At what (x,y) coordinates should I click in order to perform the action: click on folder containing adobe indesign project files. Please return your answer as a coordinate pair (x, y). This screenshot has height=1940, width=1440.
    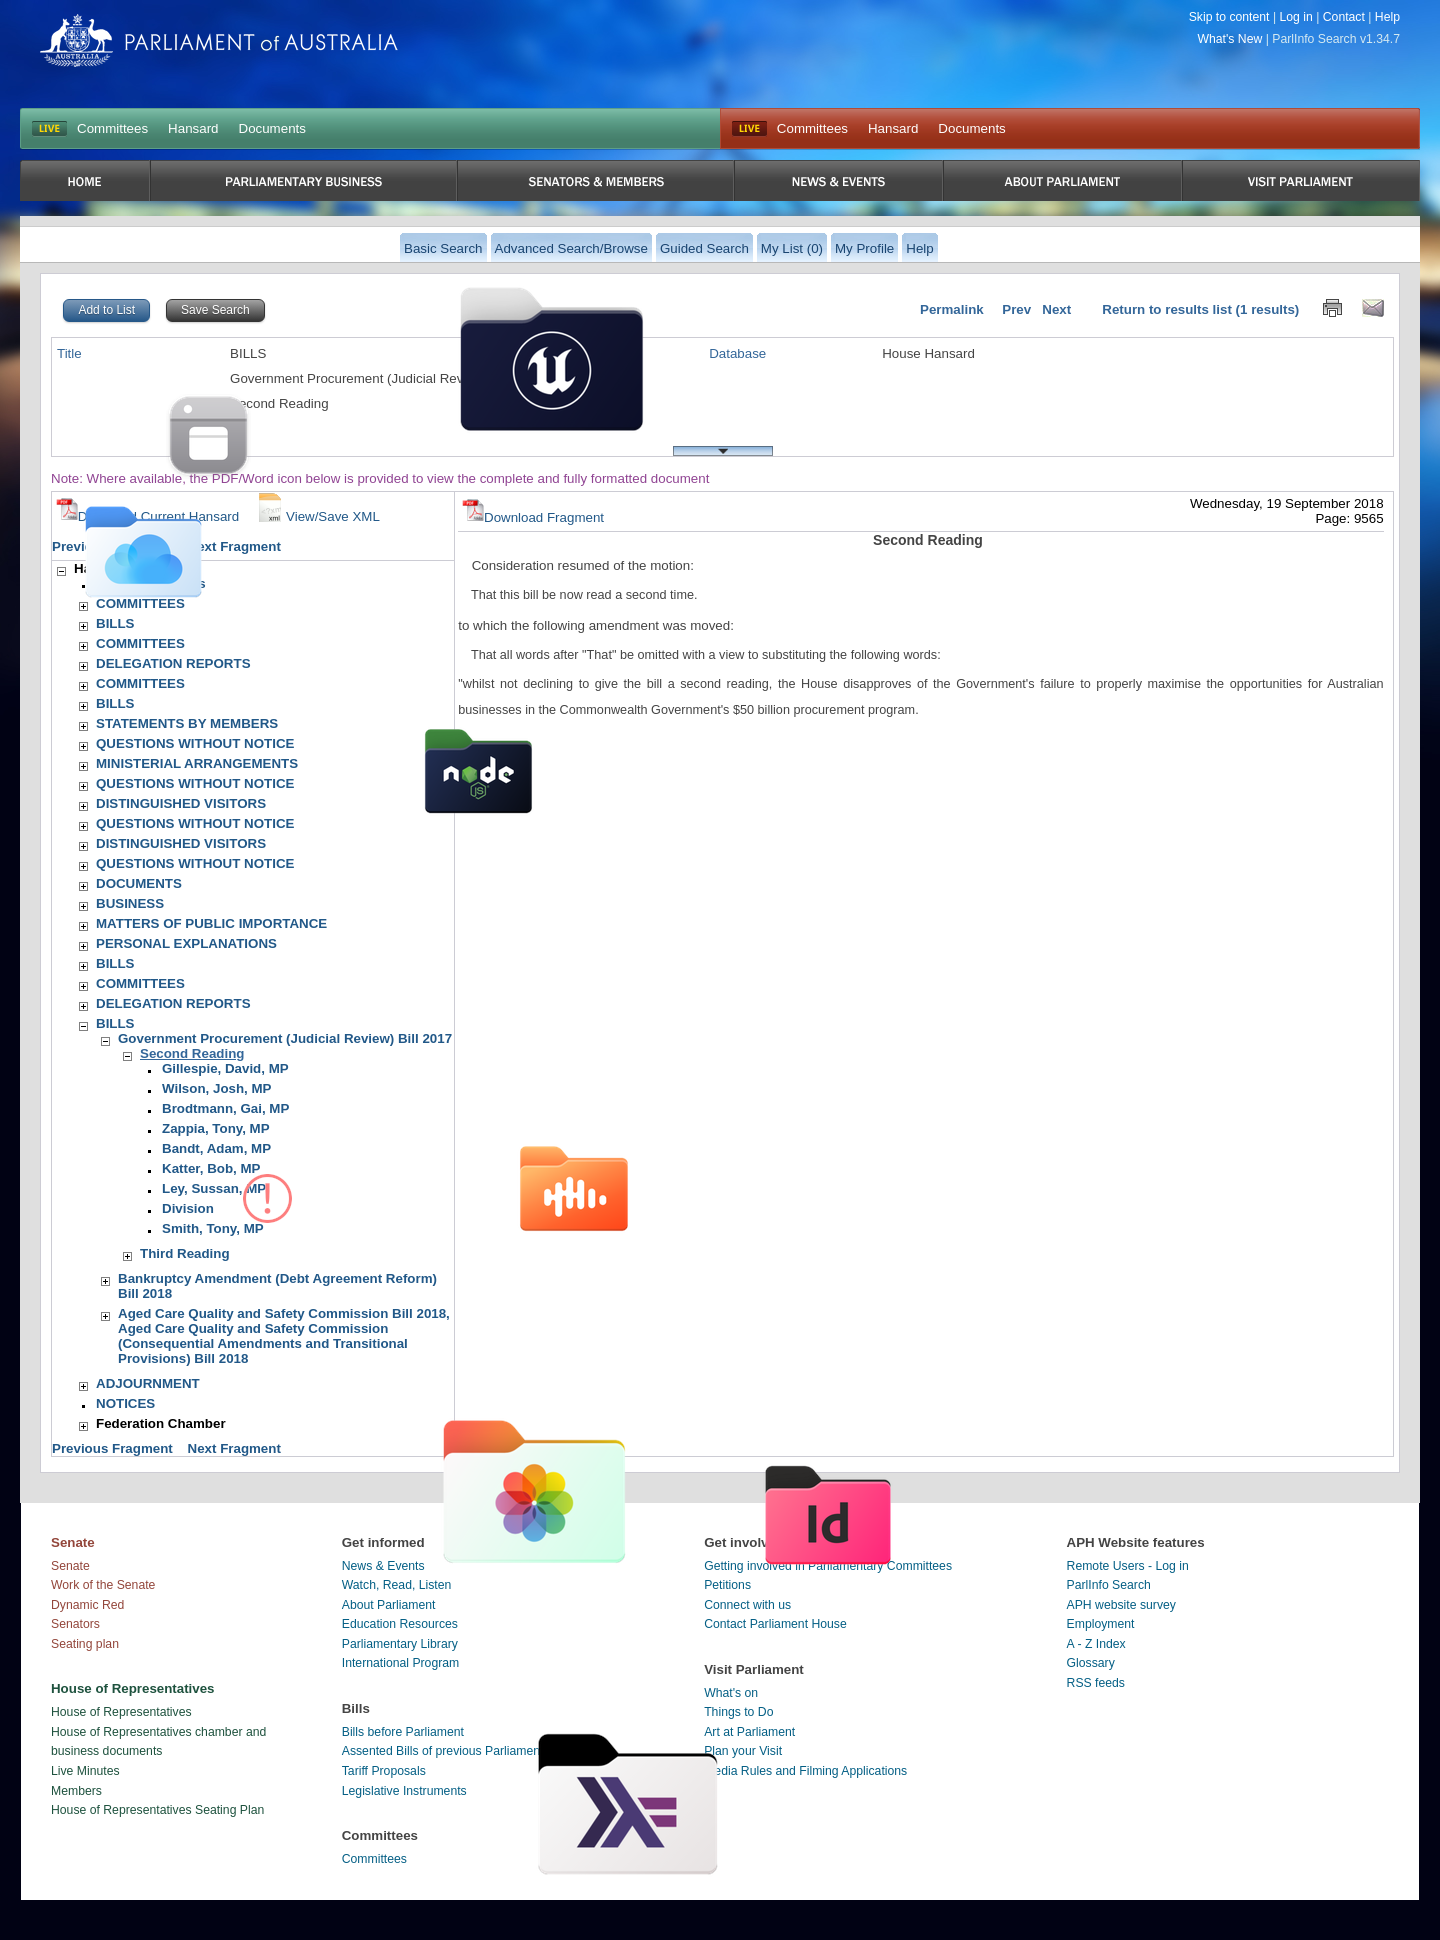
    Looking at the image, I should click on (827, 1518).